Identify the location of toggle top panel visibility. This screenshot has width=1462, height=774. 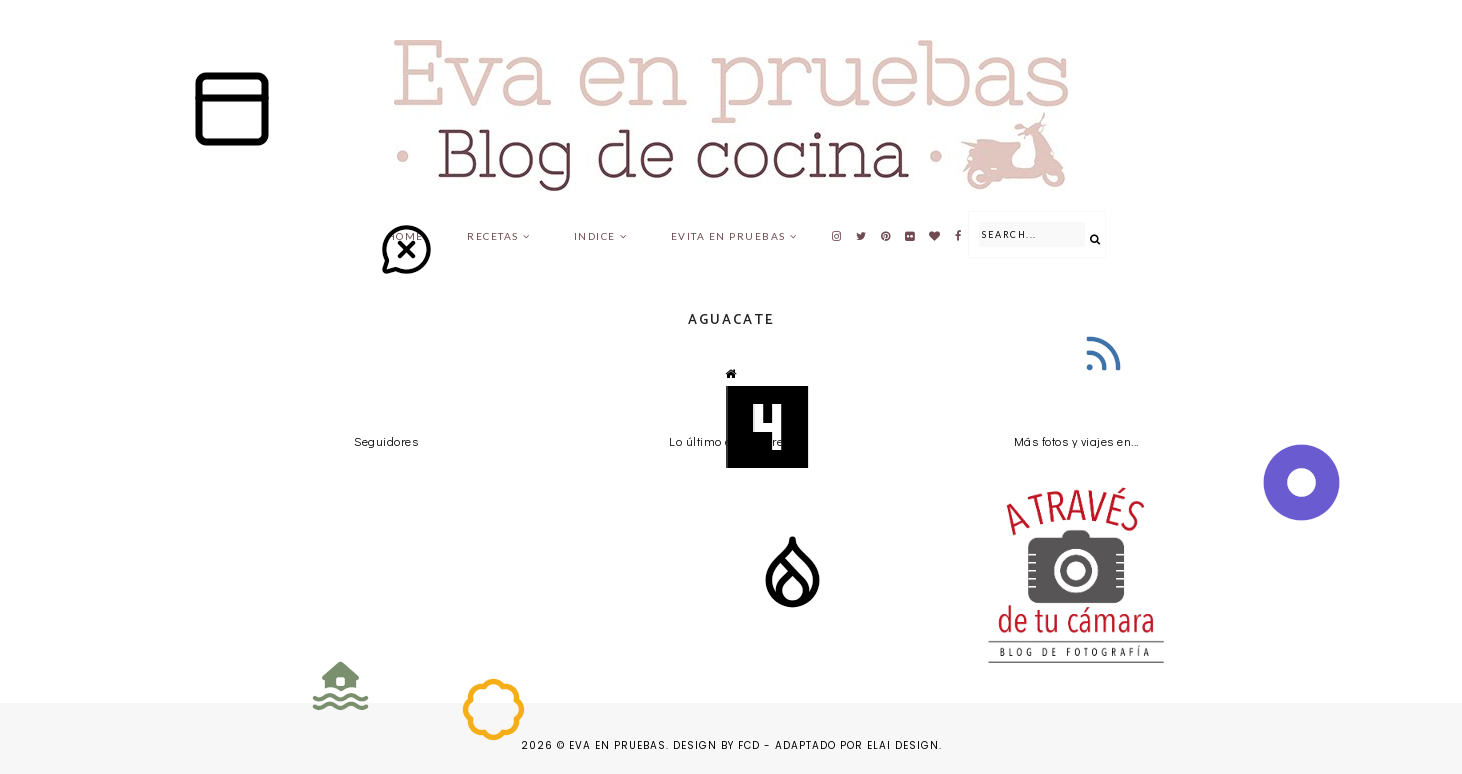
(232, 109).